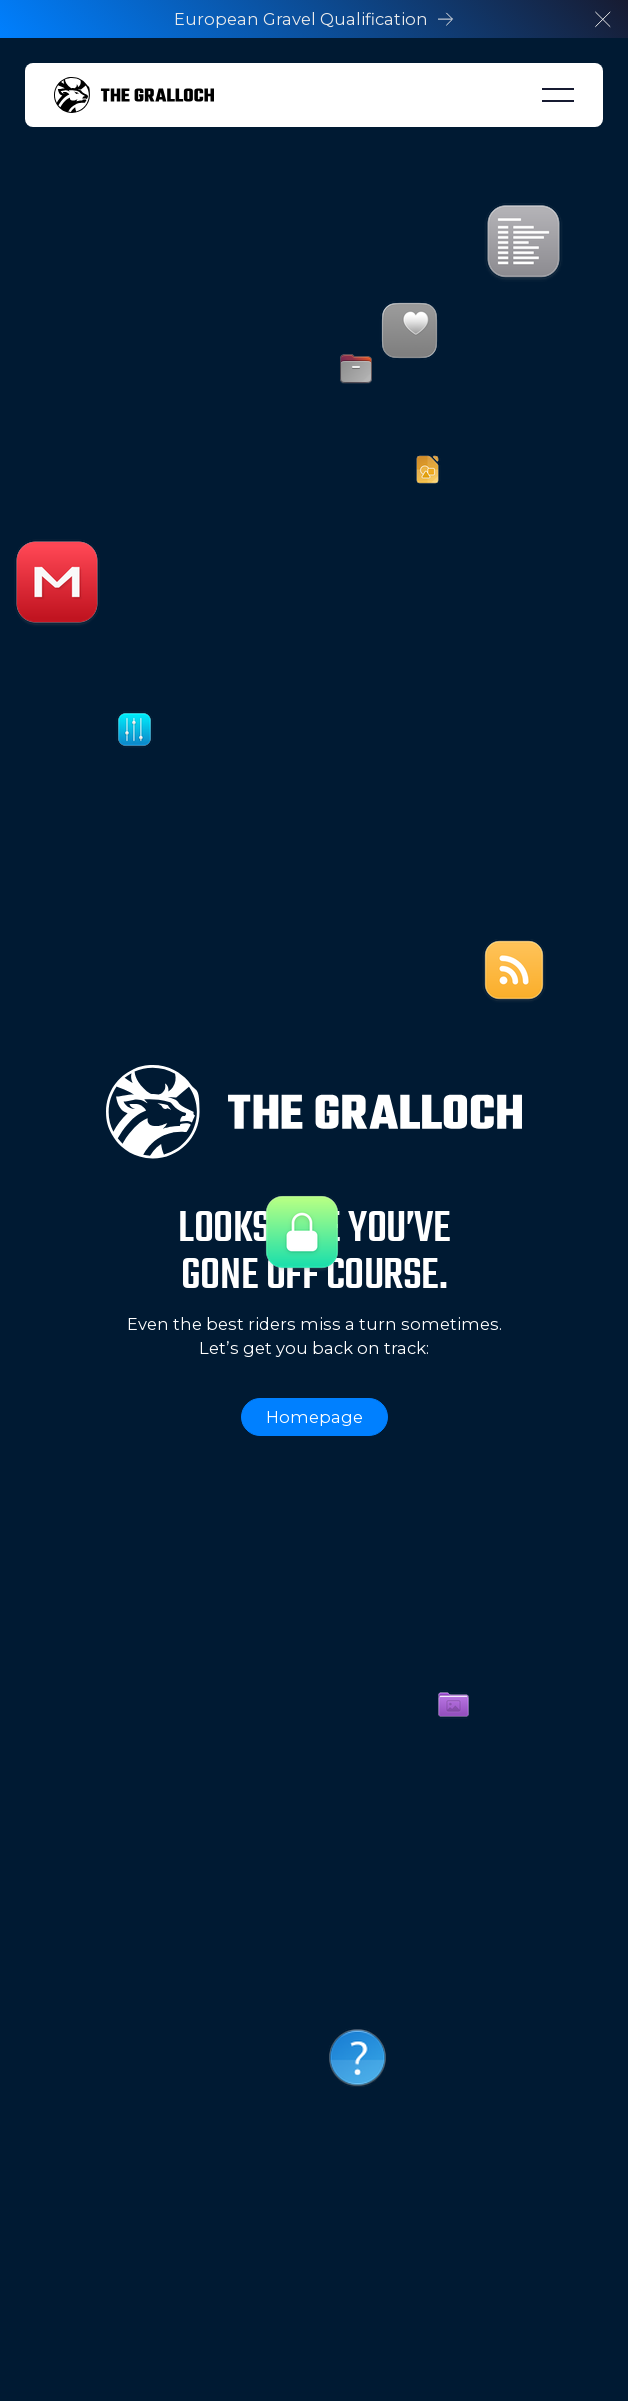 This screenshot has height=2401, width=628. What do you see at coordinates (134, 729) in the screenshot?
I see `open easyeffects audio processing app` at bounding box center [134, 729].